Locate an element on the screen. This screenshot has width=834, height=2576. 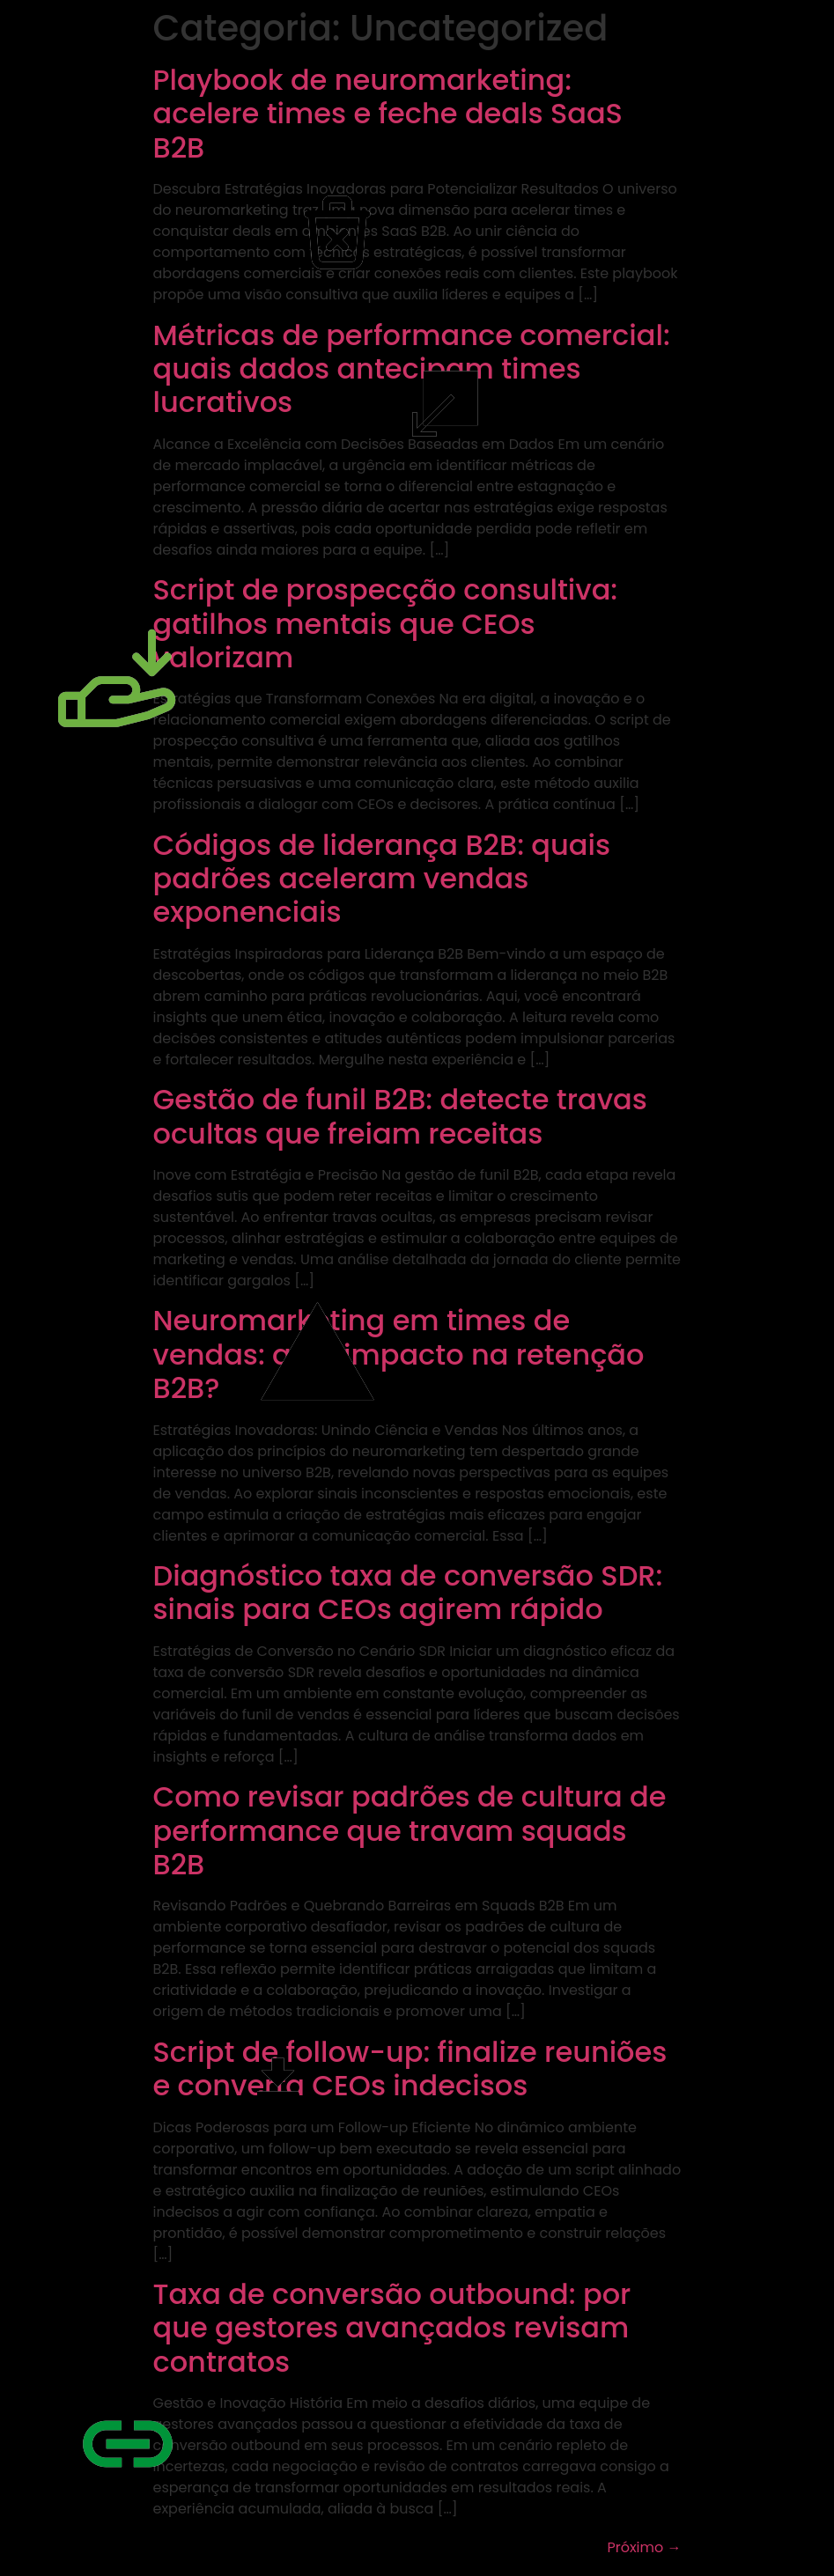
download a file or content is located at coordinates (277, 2074).